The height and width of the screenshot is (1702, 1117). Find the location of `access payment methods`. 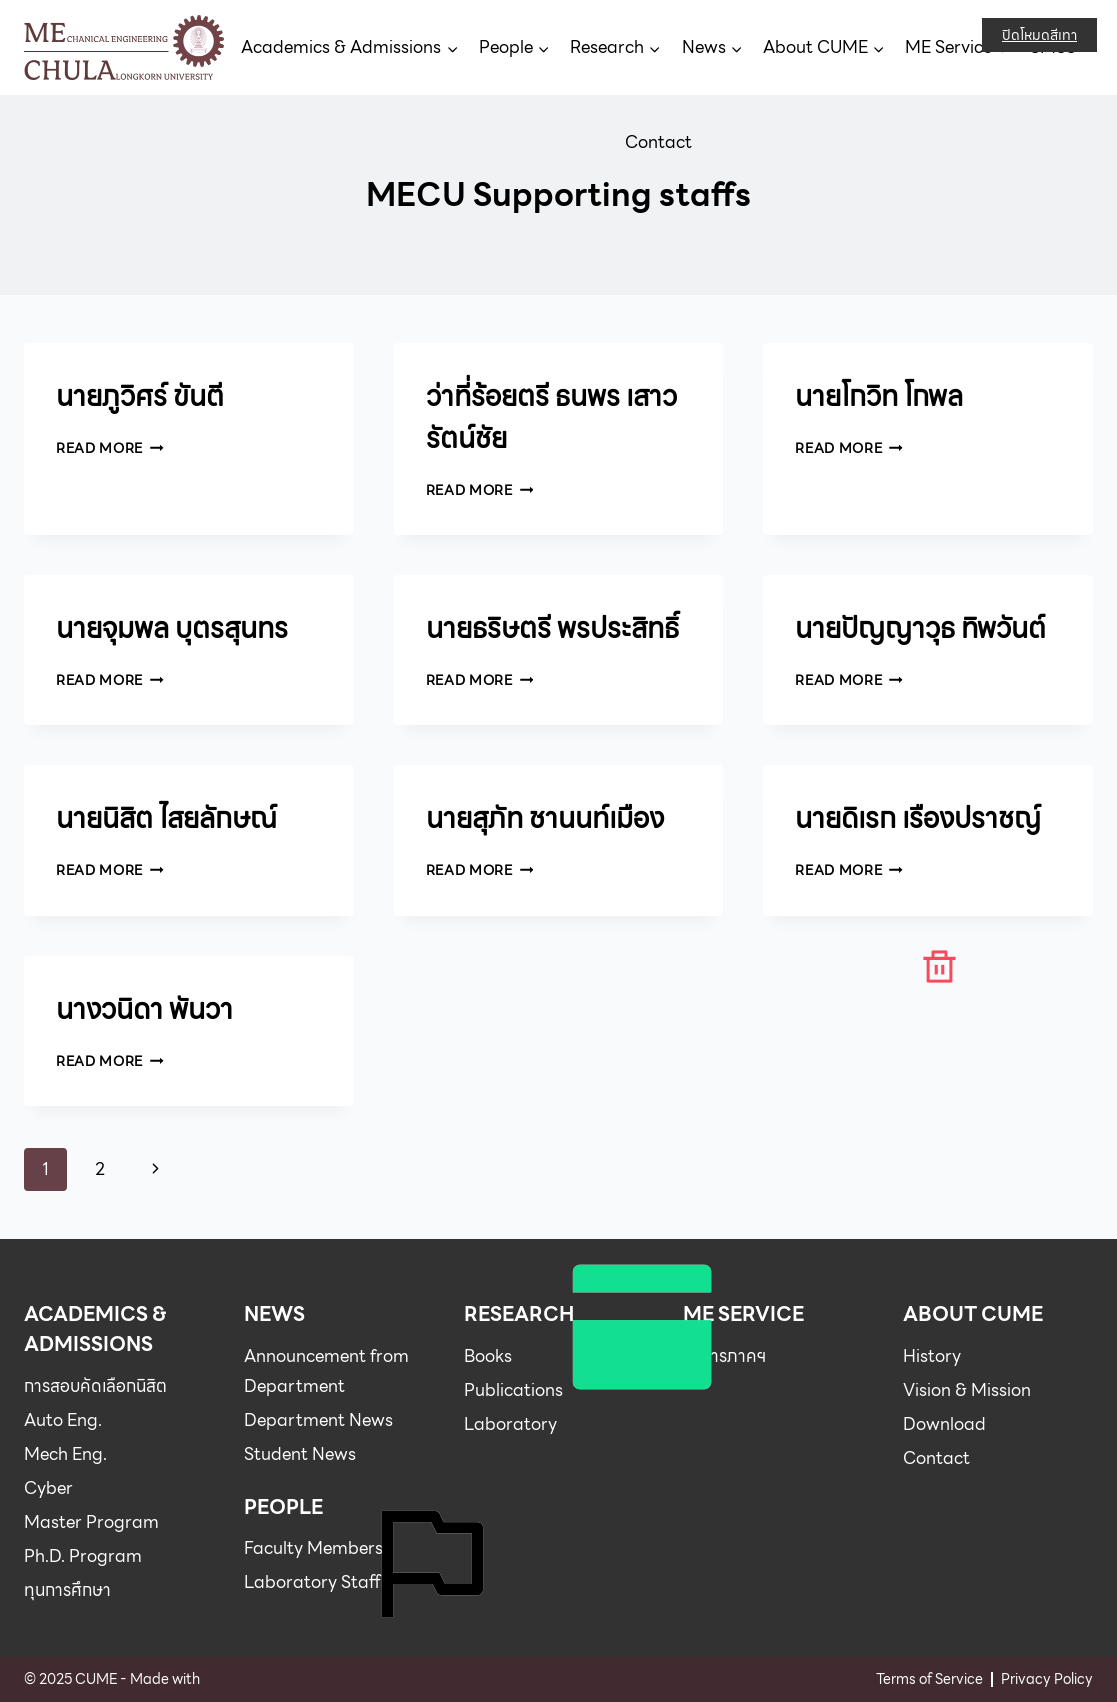

access payment methods is located at coordinates (642, 1327).